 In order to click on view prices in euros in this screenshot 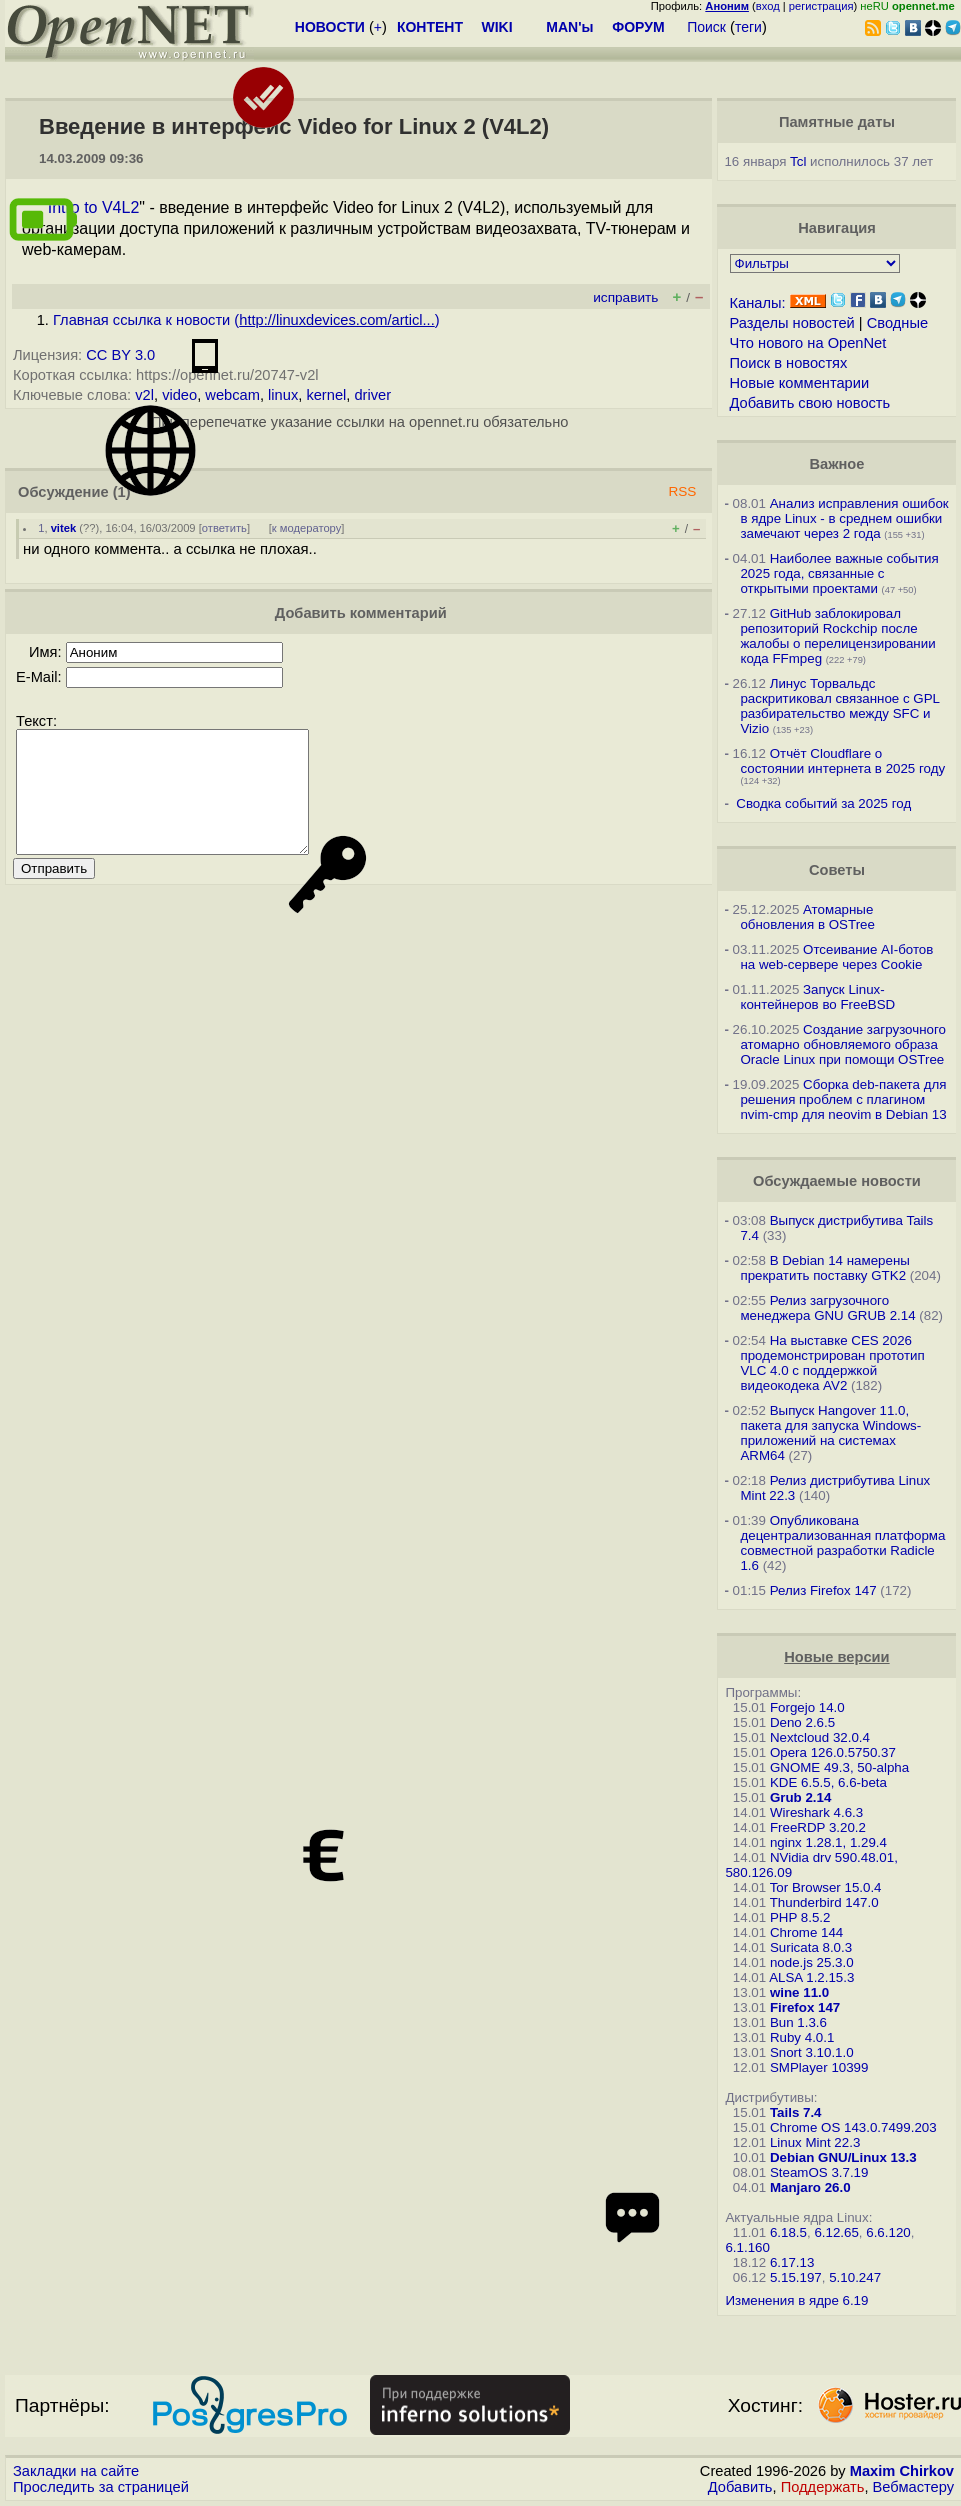, I will do `click(323, 1855)`.